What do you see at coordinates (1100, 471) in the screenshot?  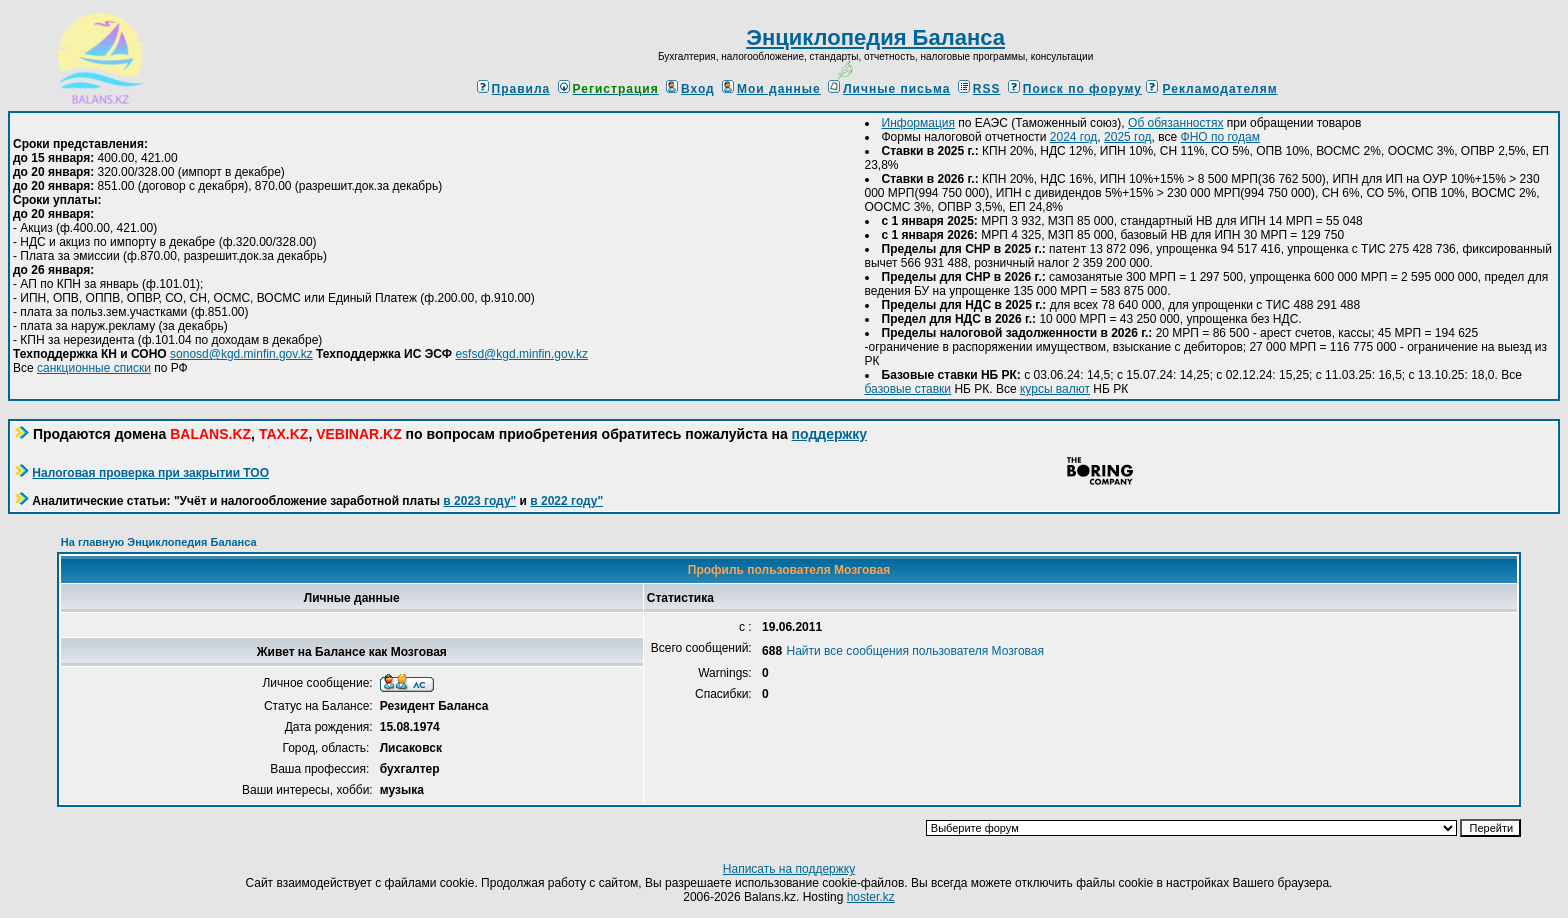 I see `the boring company logo` at bounding box center [1100, 471].